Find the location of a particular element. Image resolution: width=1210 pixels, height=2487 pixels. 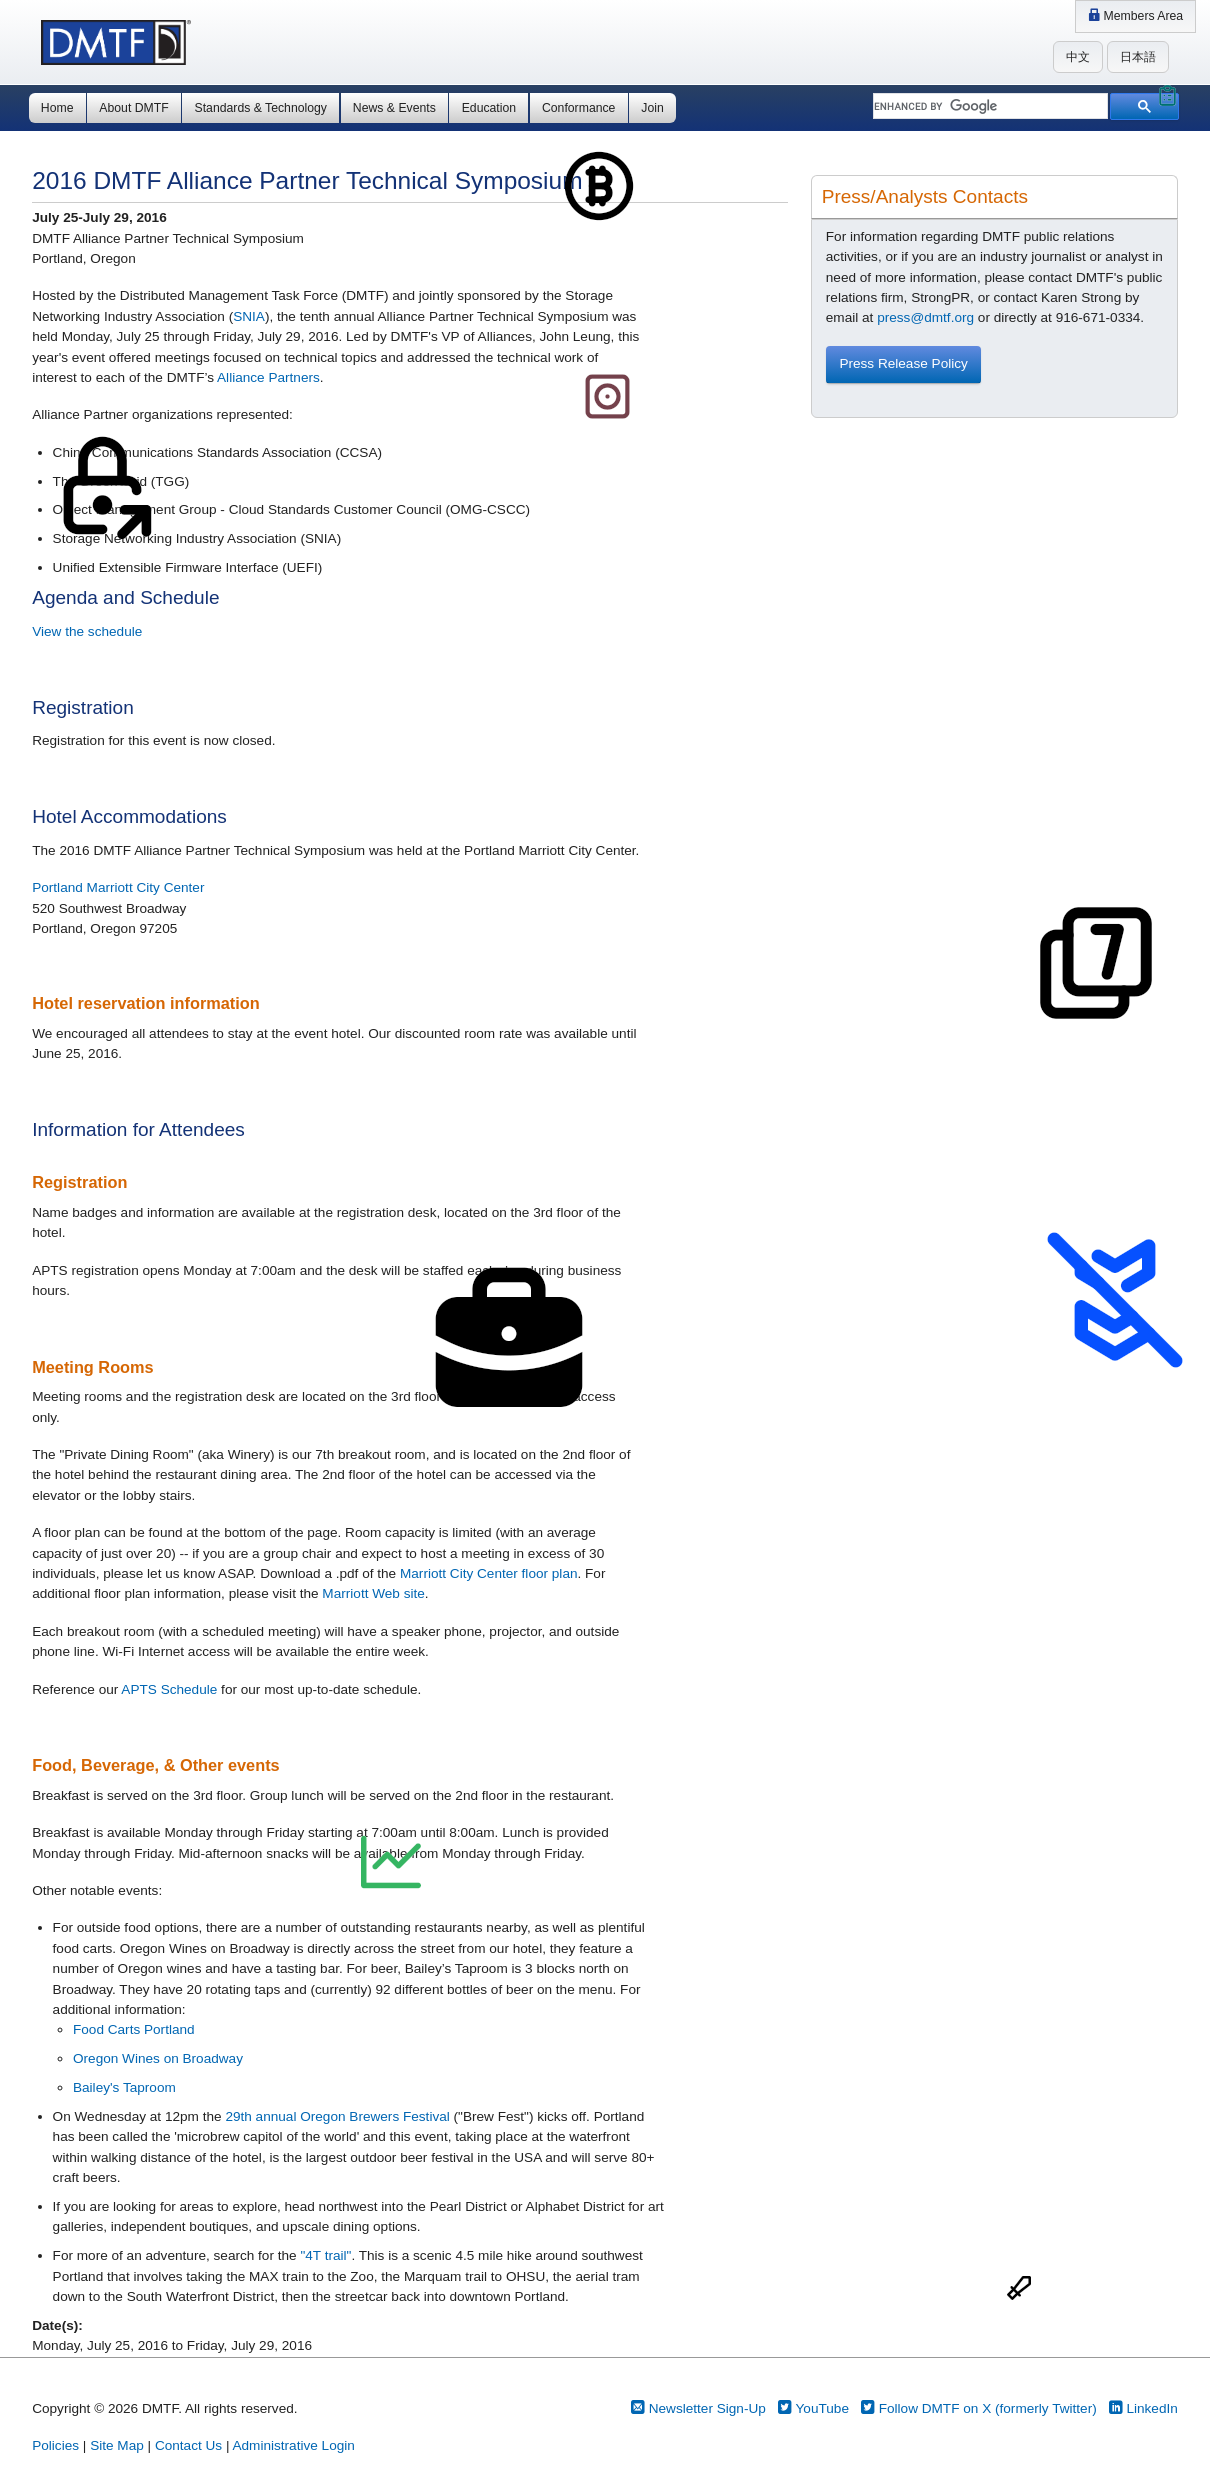

browse music or audio library is located at coordinates (607, 396).